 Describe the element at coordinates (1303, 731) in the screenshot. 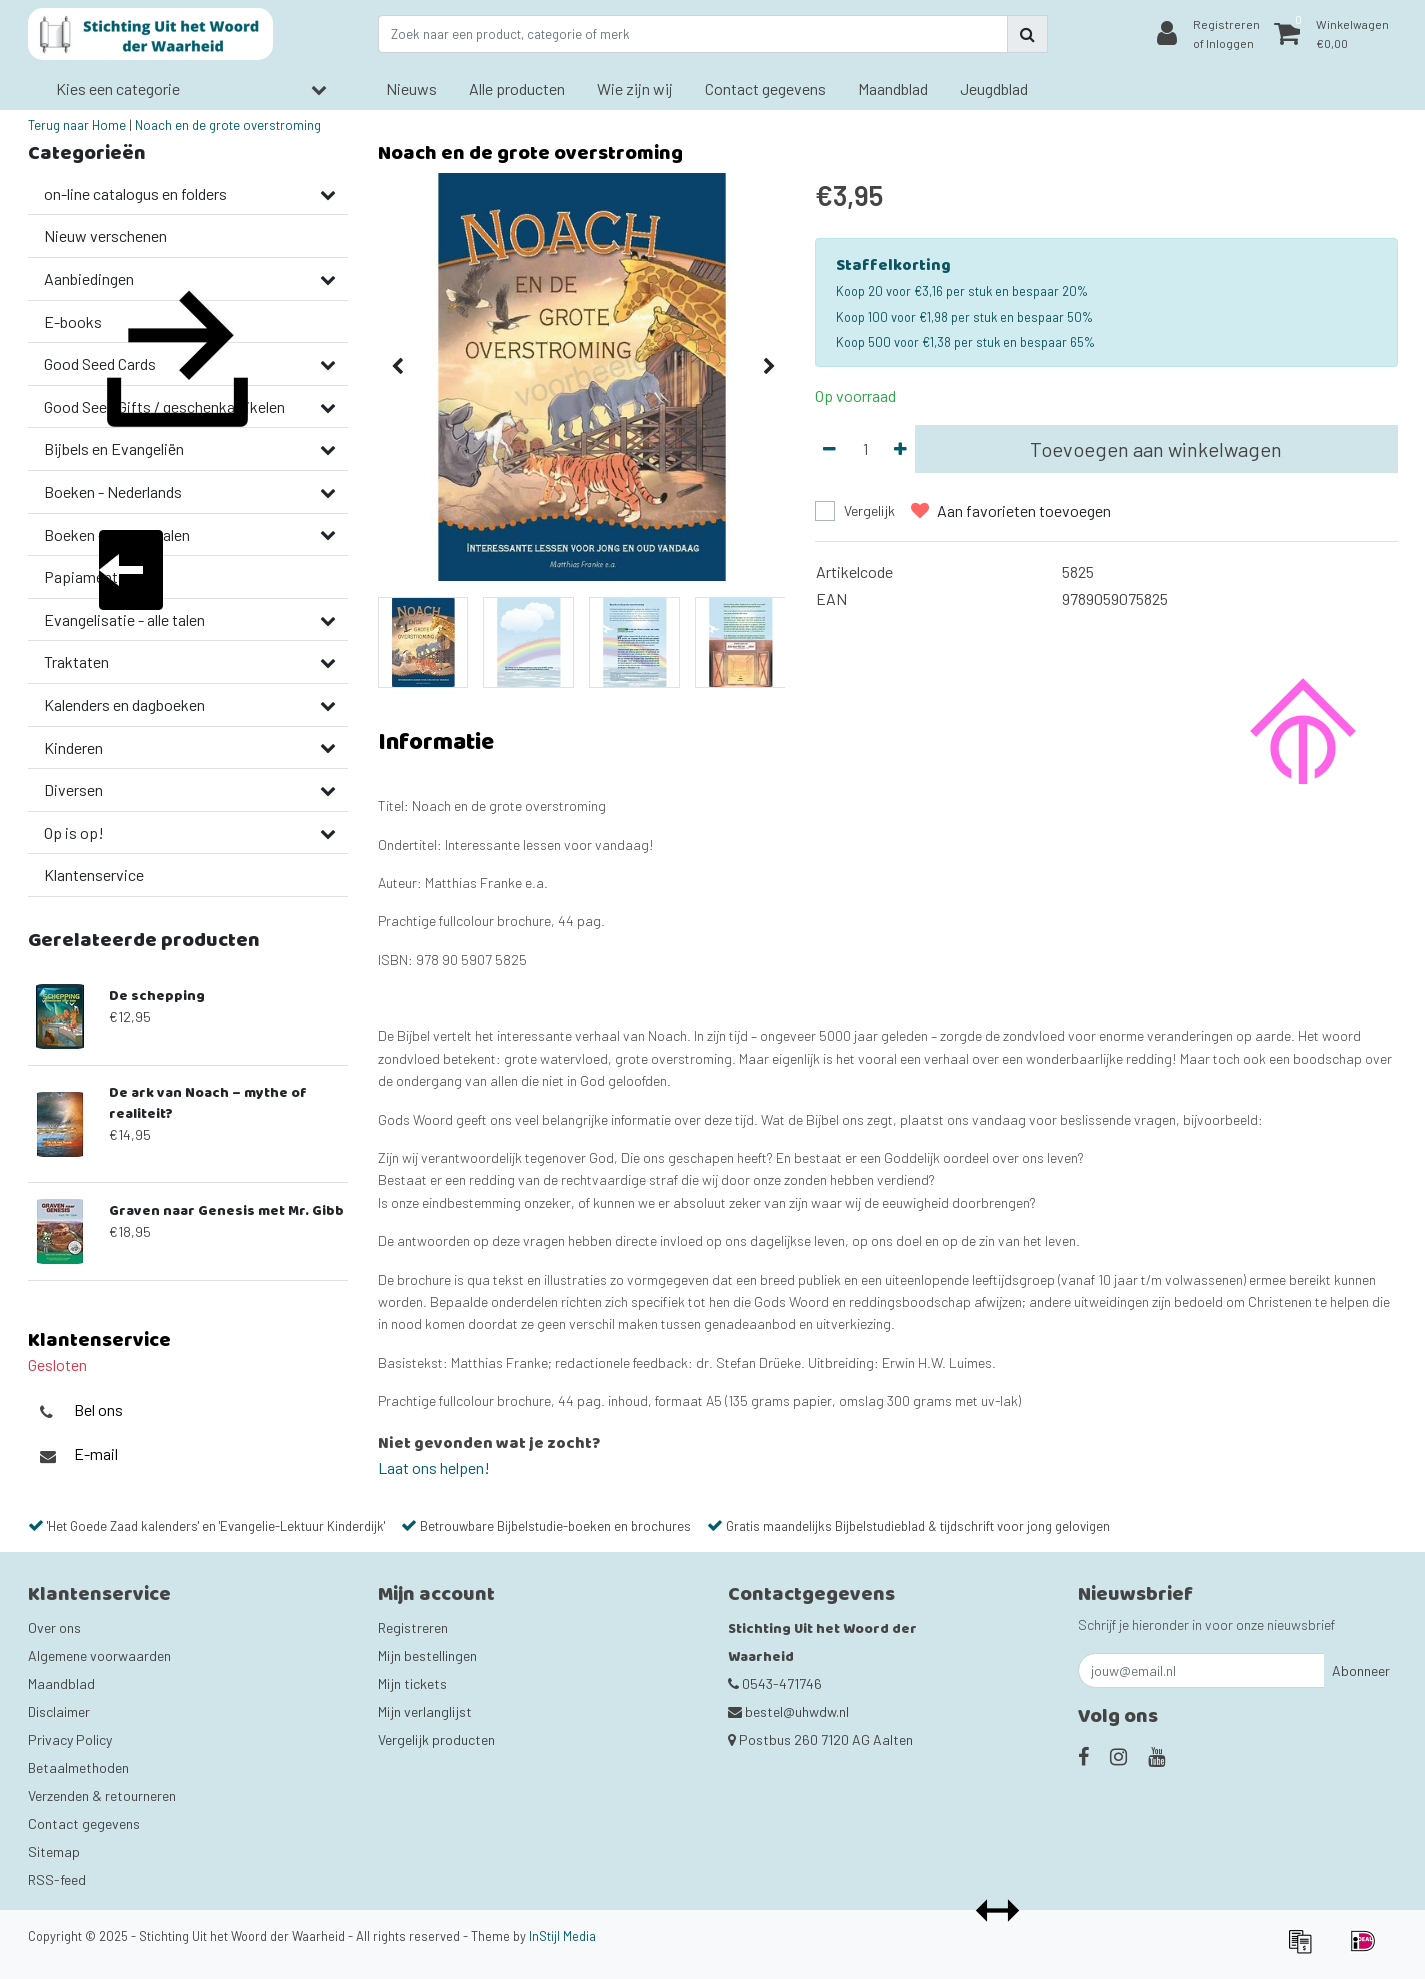

I see `open tasmota smart home firmware settings` at that location.